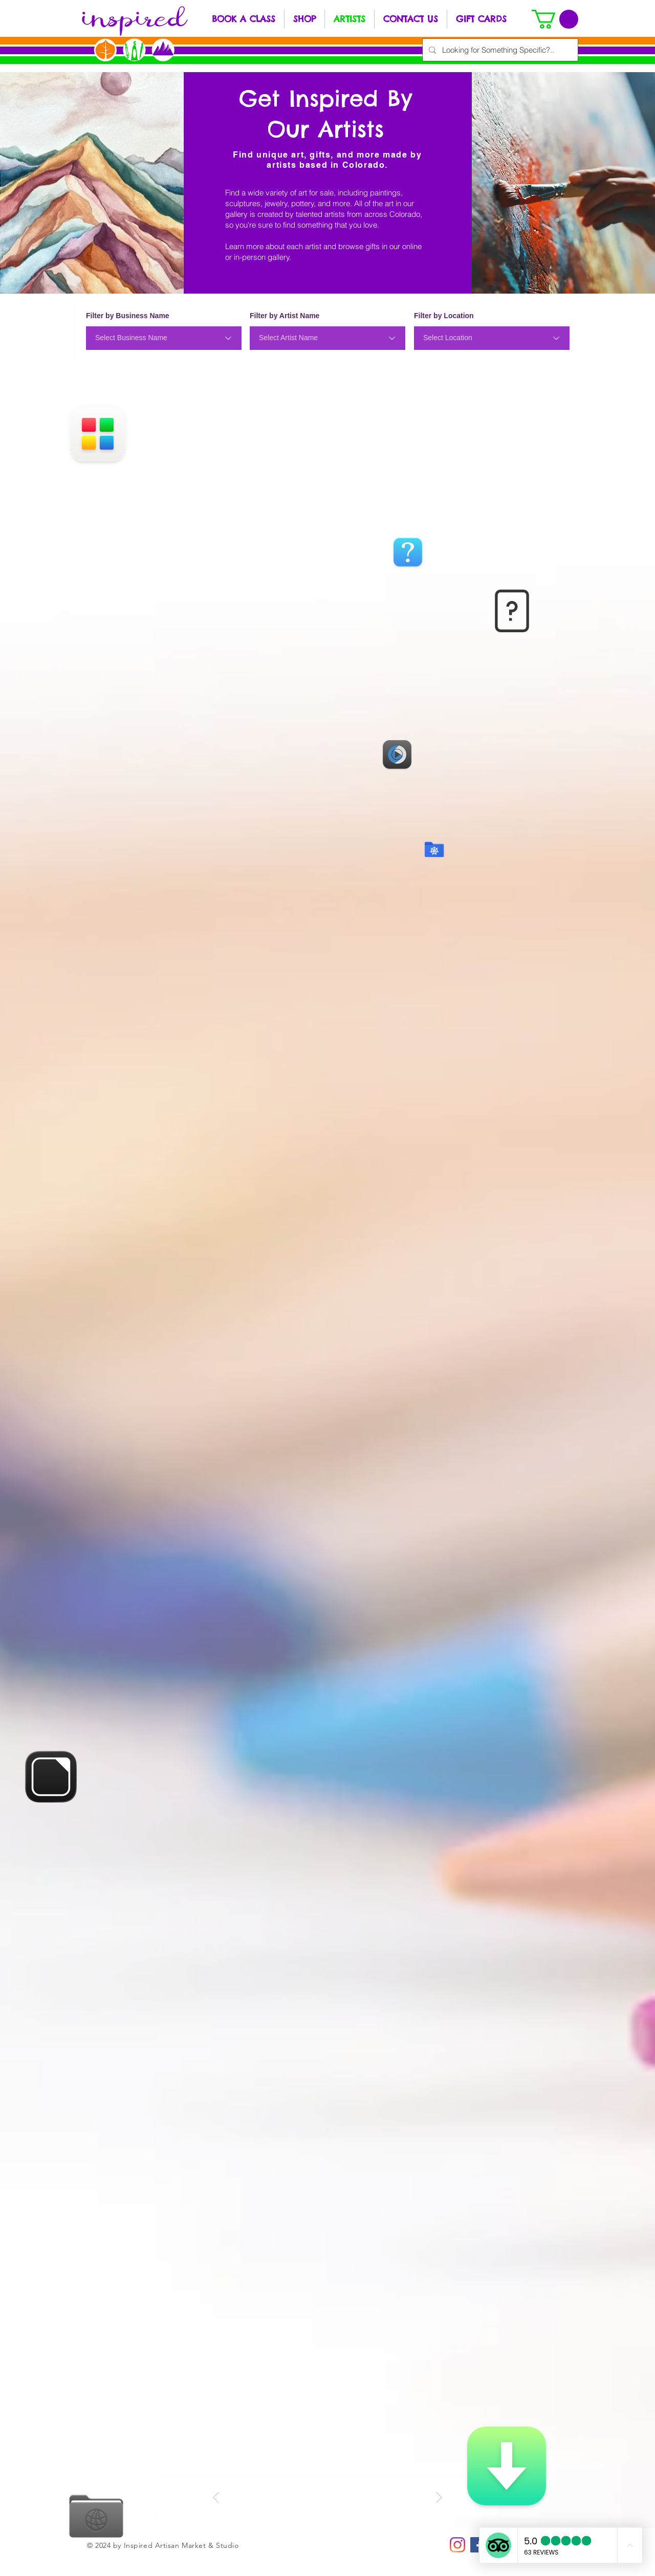 This screenshot has height=2576, width=655. Describe the element at coordinates (507, 2466) in the screenshot. I see `save or download the current session` at that location.